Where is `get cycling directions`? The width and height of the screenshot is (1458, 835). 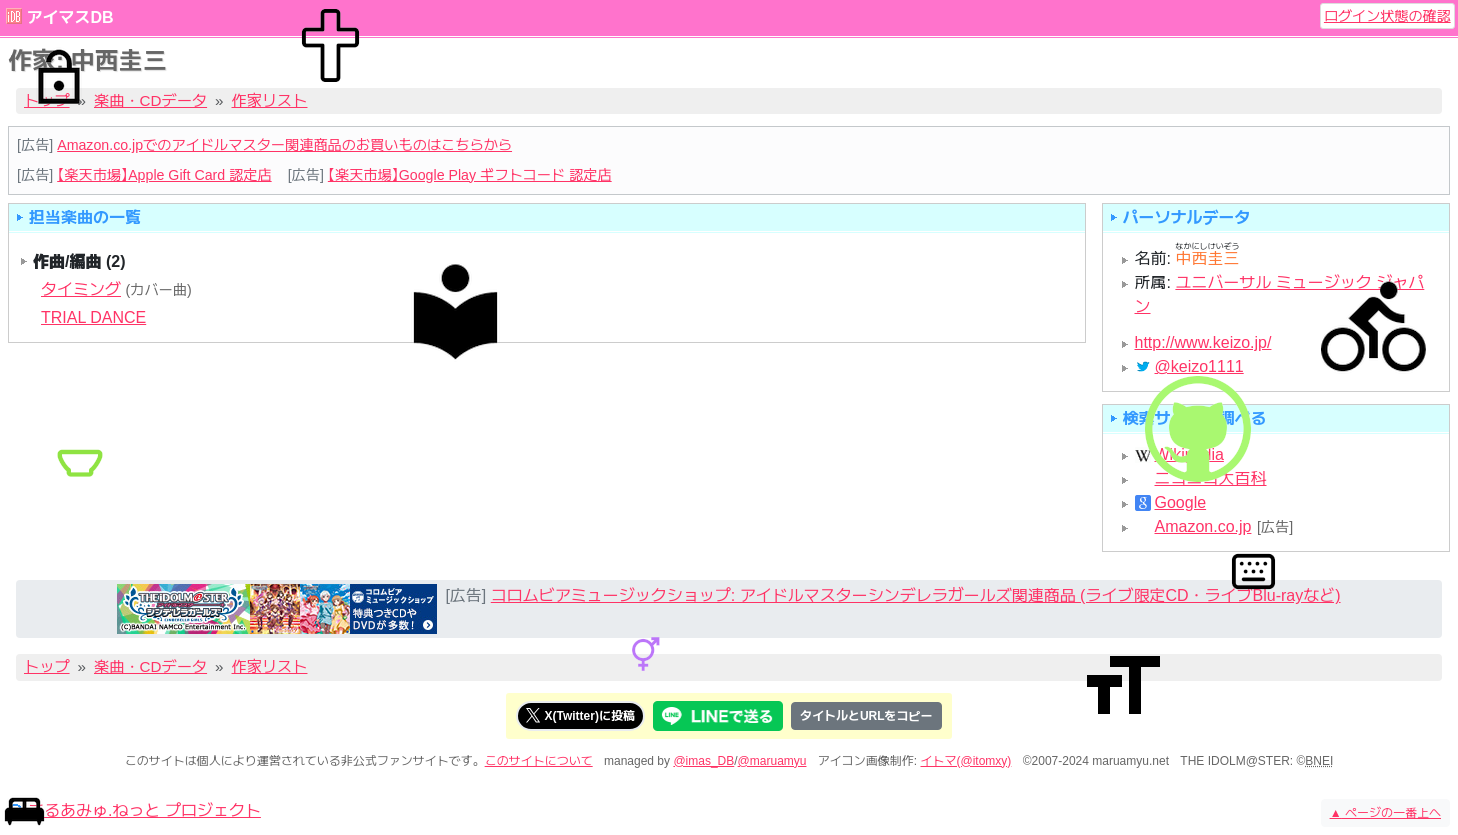 get cycling directions is located at coordinates (1373, 327).